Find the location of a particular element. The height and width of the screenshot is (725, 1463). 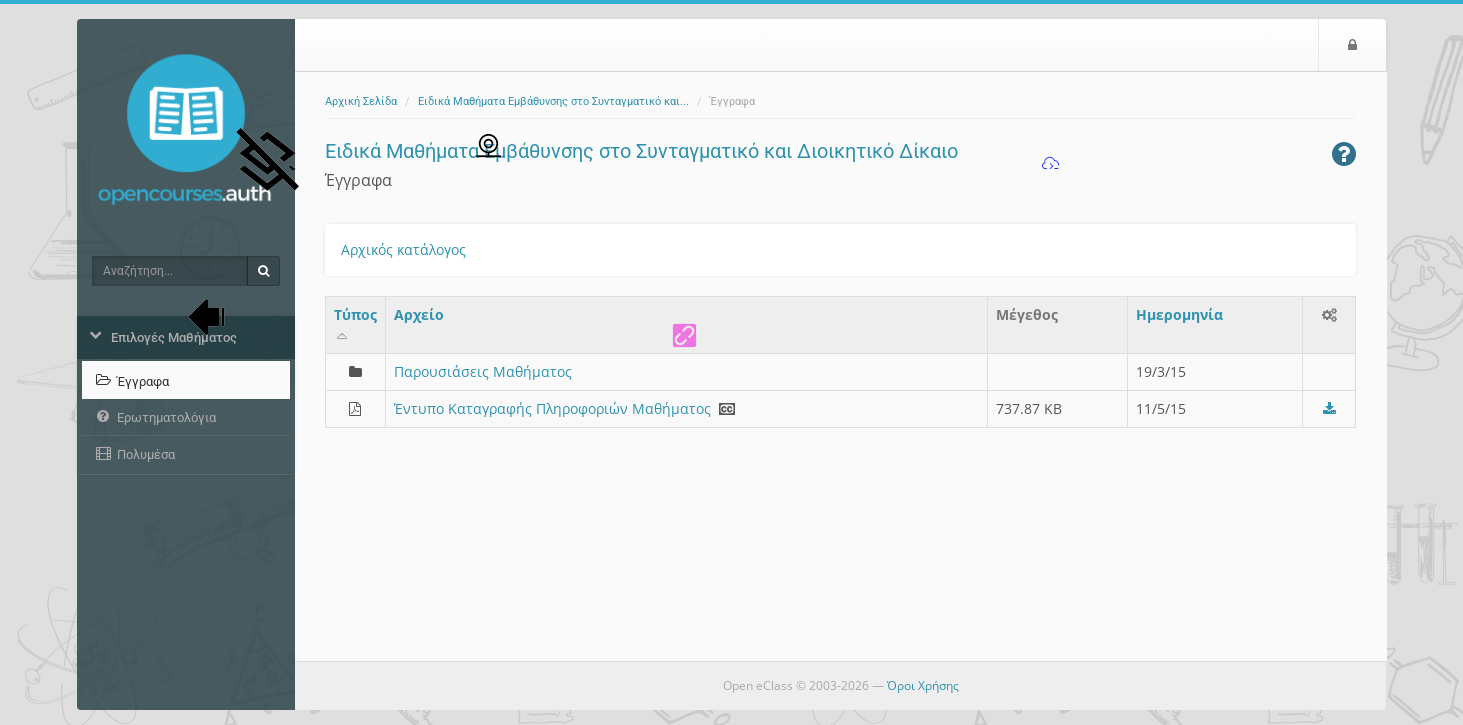

access cloud-based AI agent services is located at coordinates (1050, 163).